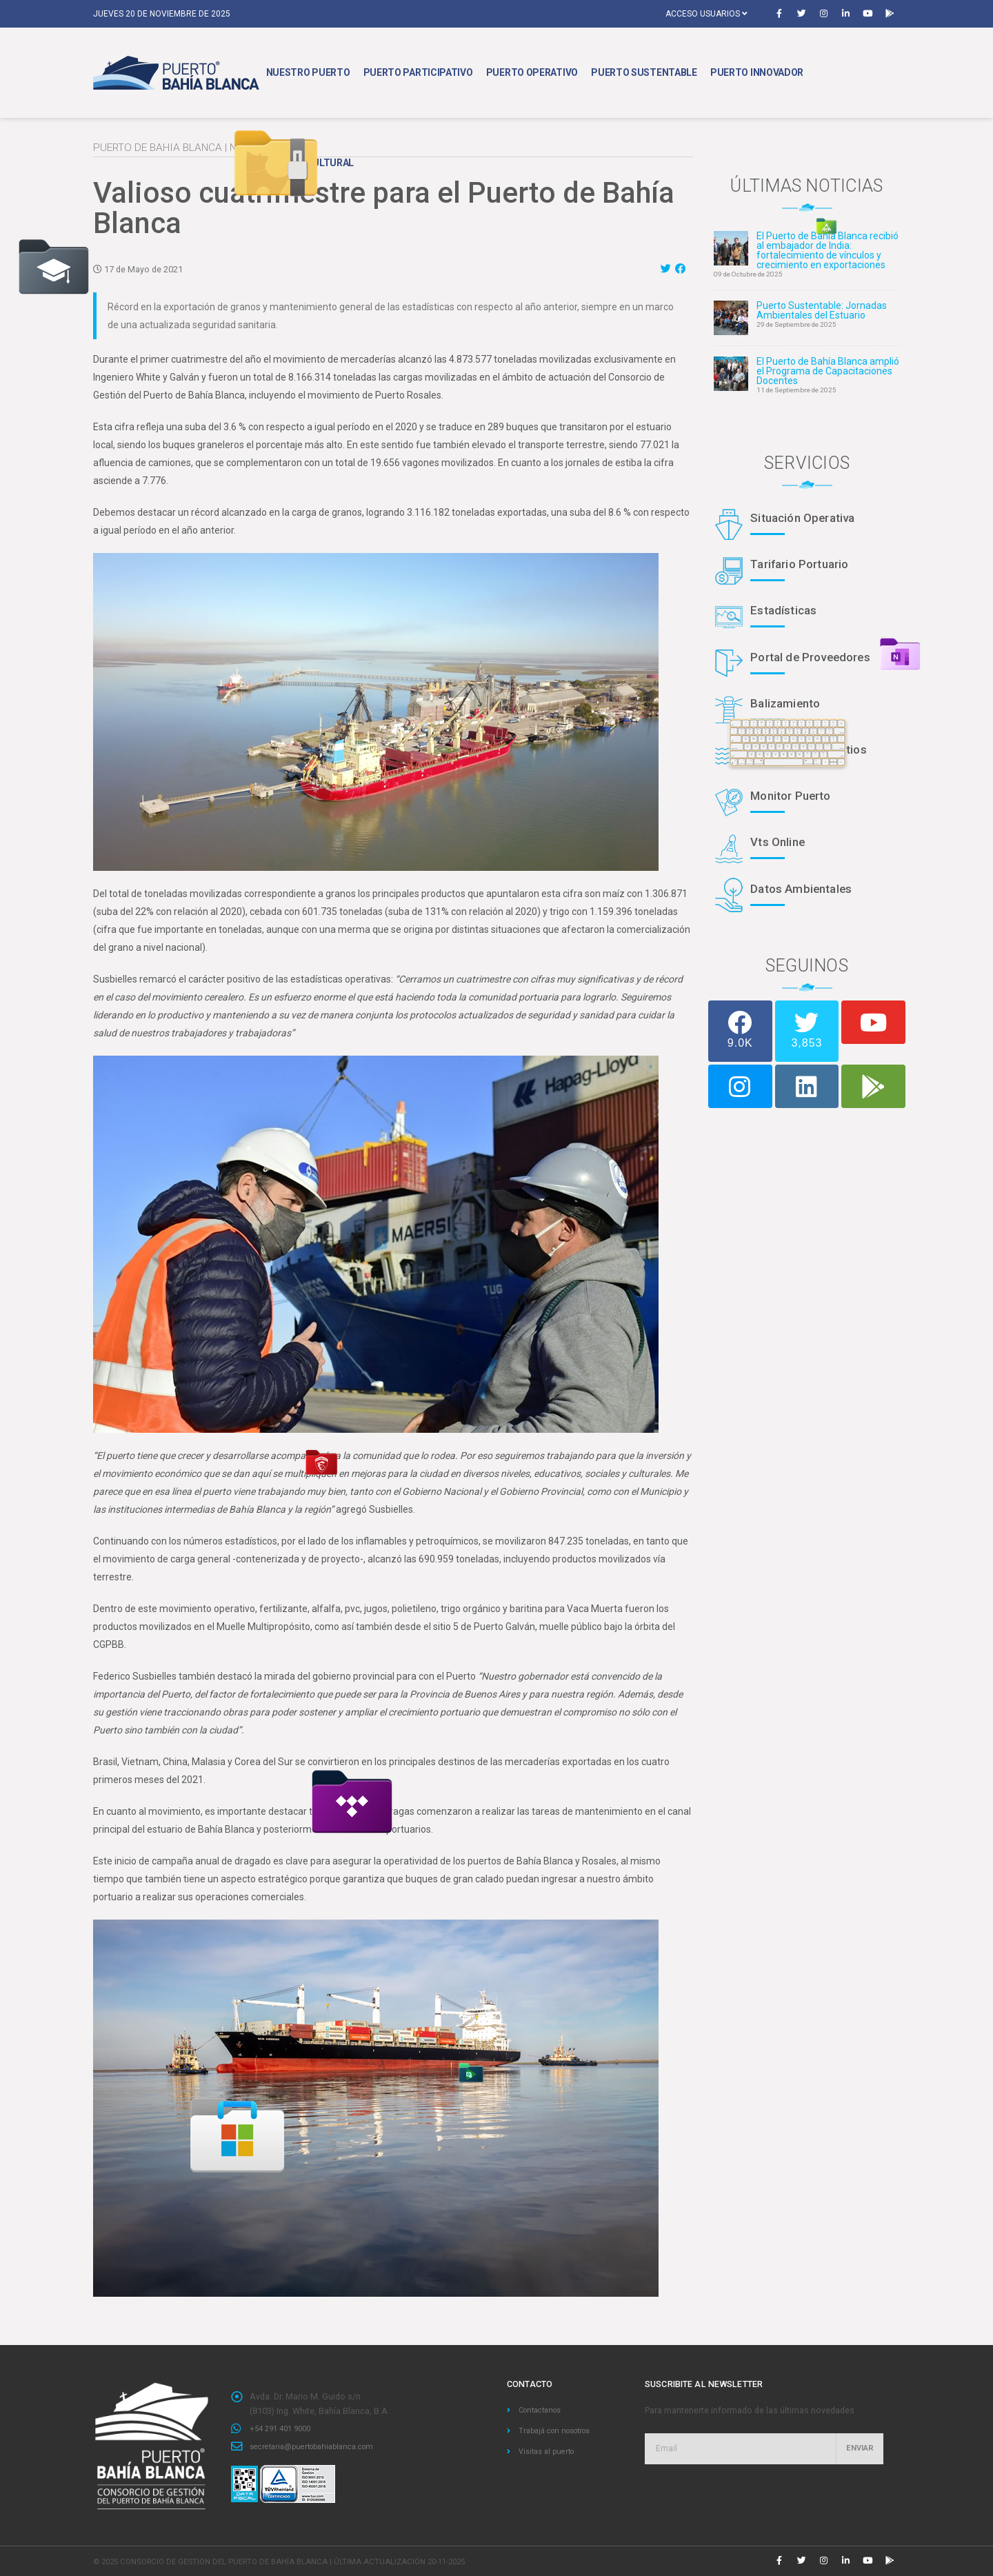 This screenshot has height=2576, width=993. What do you see at coordinates (321, 1463) in the screenshot?
I see `open folder containing MSI software or drivers` at bounding box center [321, 1463].